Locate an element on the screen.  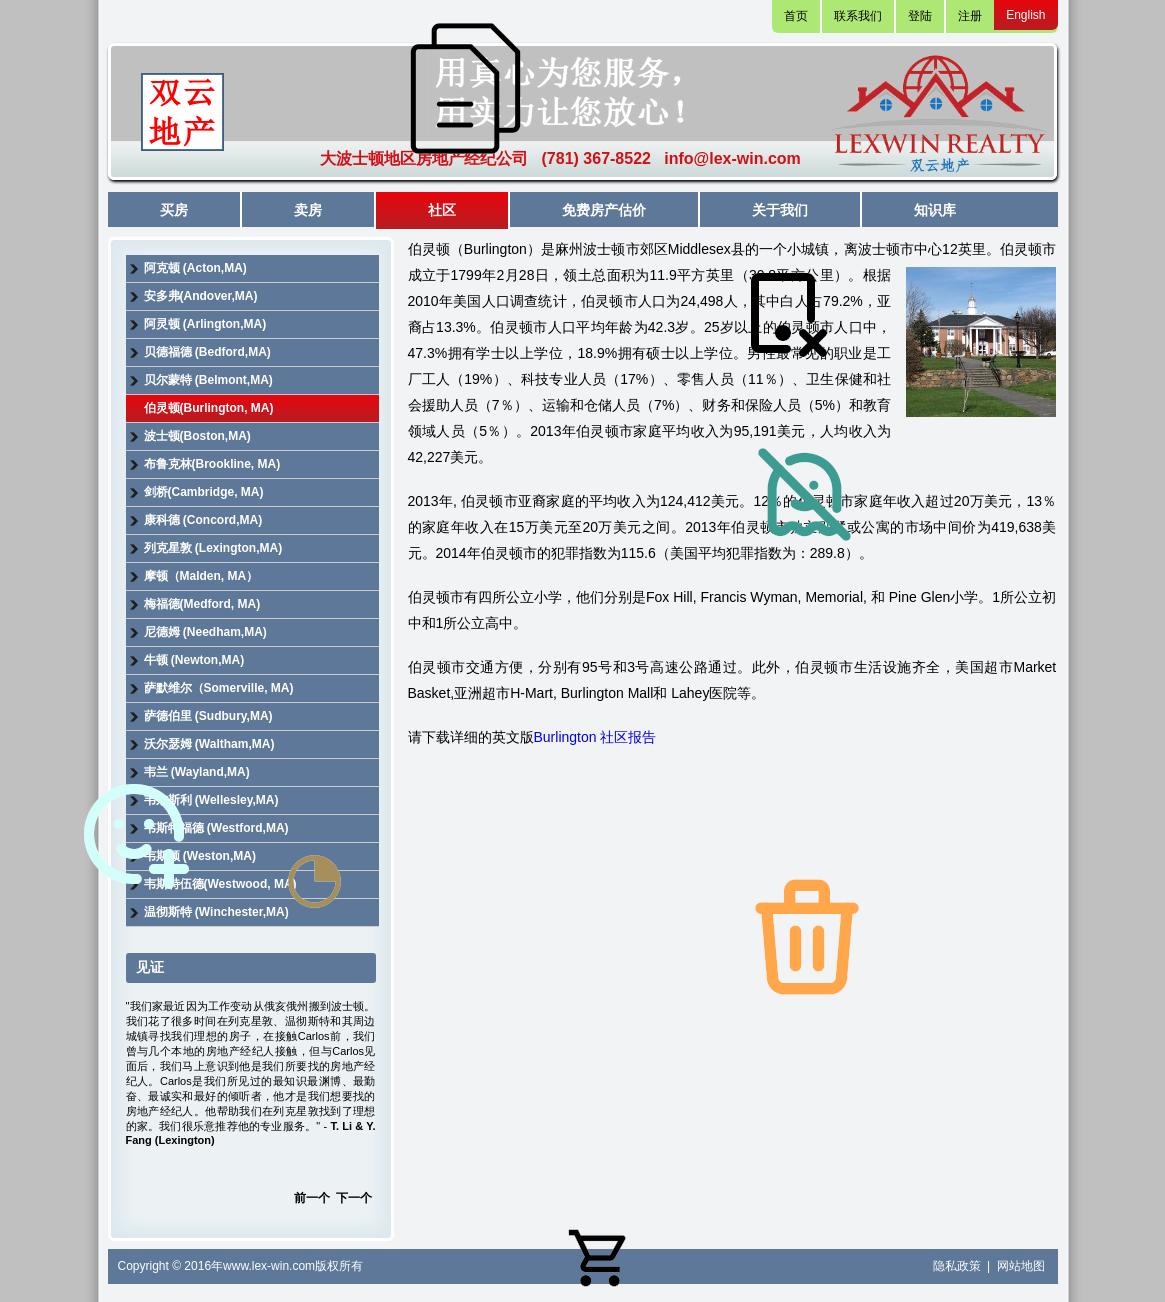
disconnect or remove tablet device is located at coordinates (783, 313).